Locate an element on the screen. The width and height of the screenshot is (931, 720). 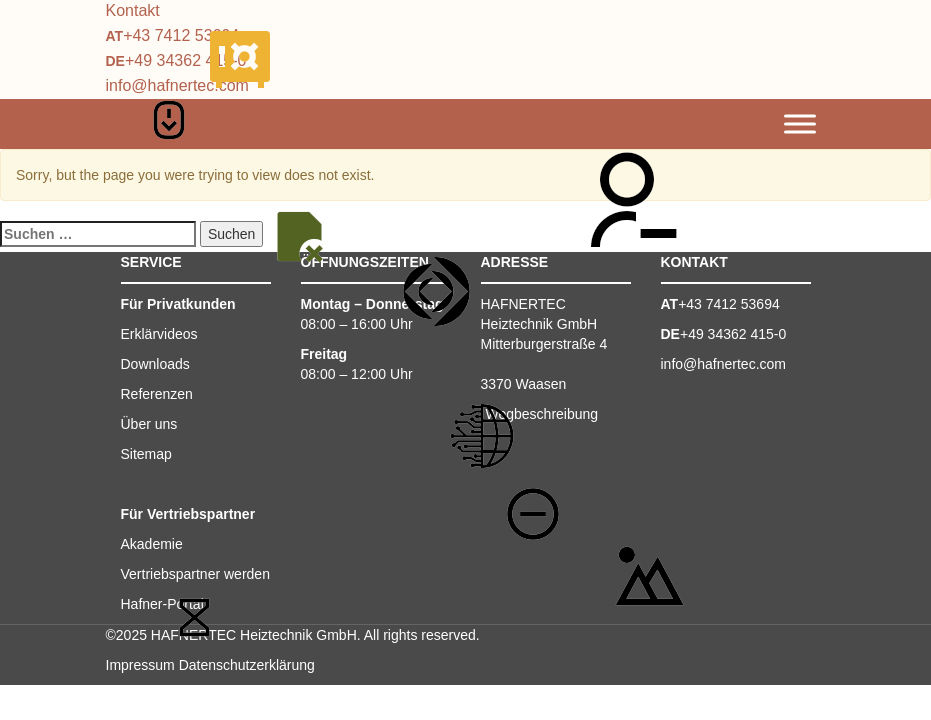
indicates a process is in progress or loading is located at coordinates (194, 617).